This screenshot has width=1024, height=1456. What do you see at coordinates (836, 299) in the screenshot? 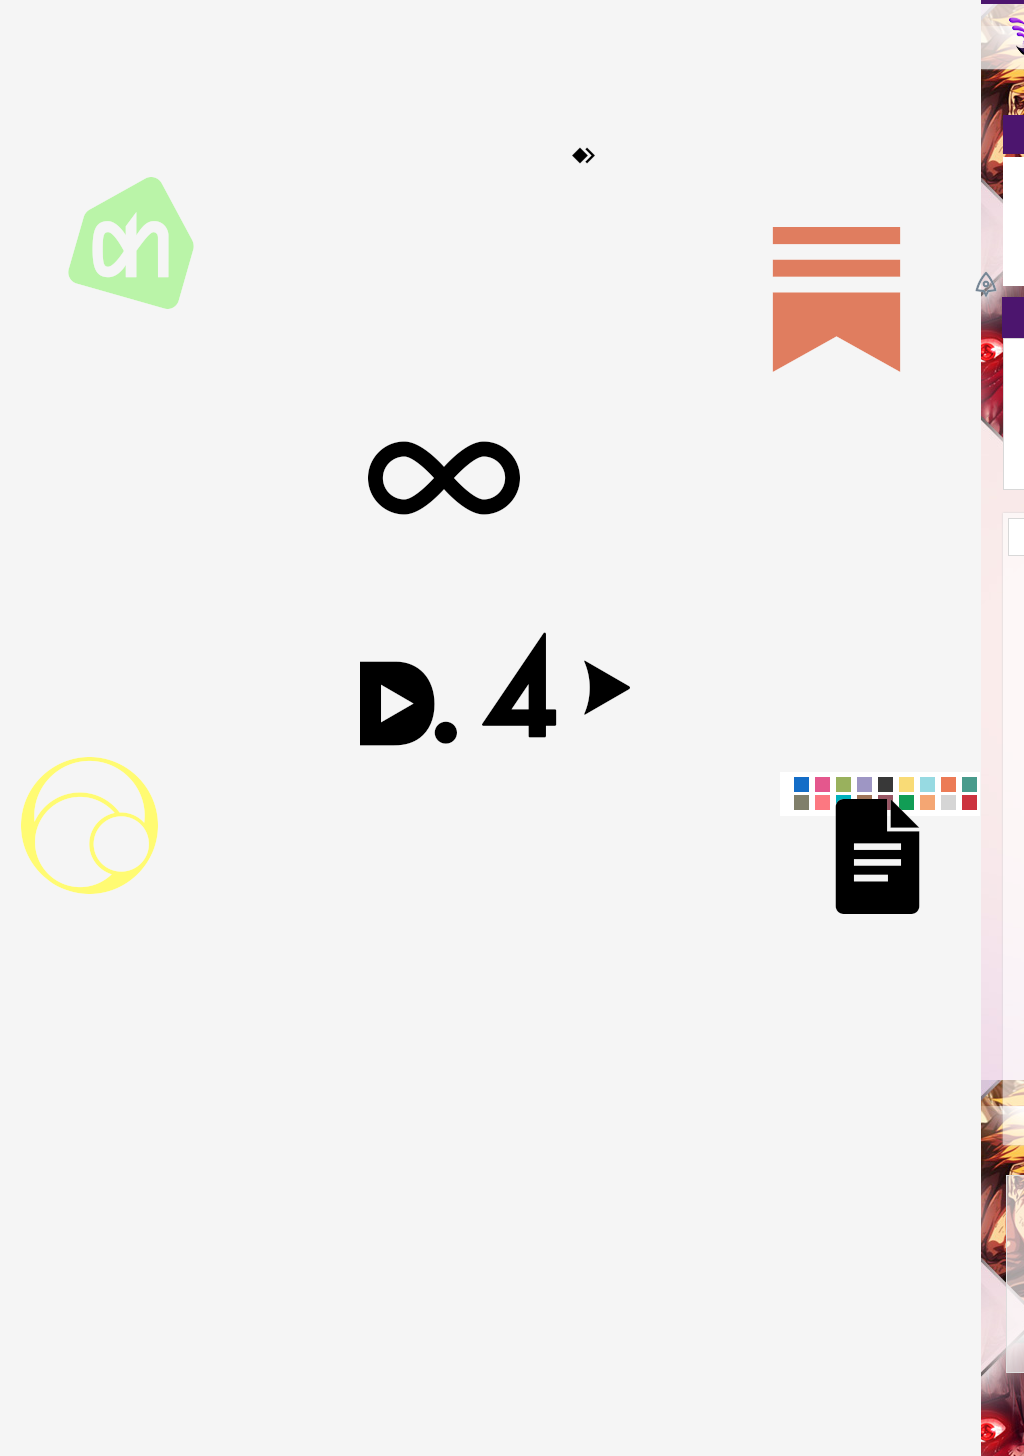
I see `open the Substack app` at bounding box center [836, 299].